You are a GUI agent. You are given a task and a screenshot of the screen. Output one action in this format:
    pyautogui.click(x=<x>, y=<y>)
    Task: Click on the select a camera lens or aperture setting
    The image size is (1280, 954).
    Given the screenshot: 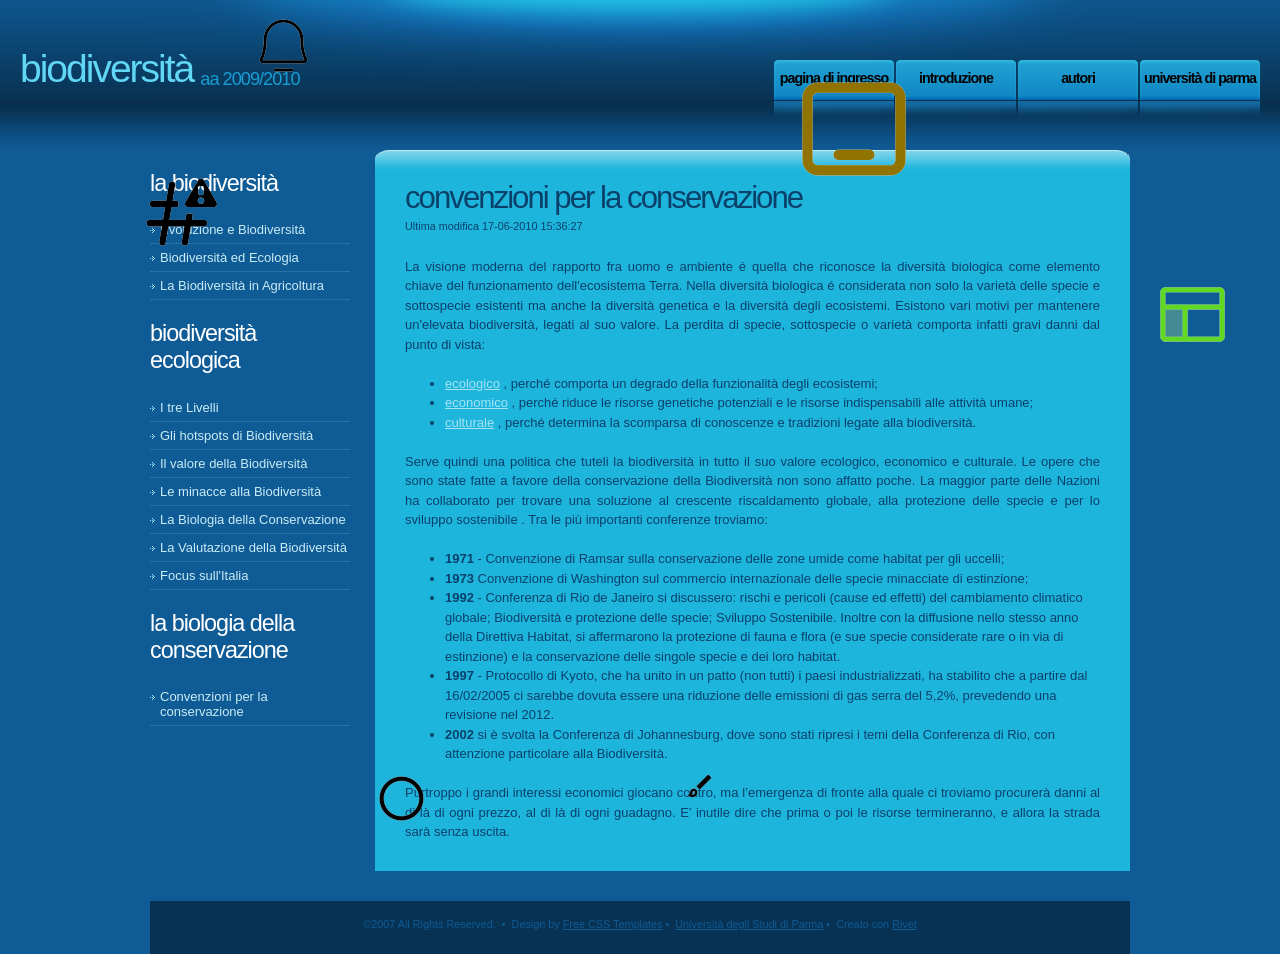 What is the action you would take?
    pyautogui.click(x=401, y=798)
    